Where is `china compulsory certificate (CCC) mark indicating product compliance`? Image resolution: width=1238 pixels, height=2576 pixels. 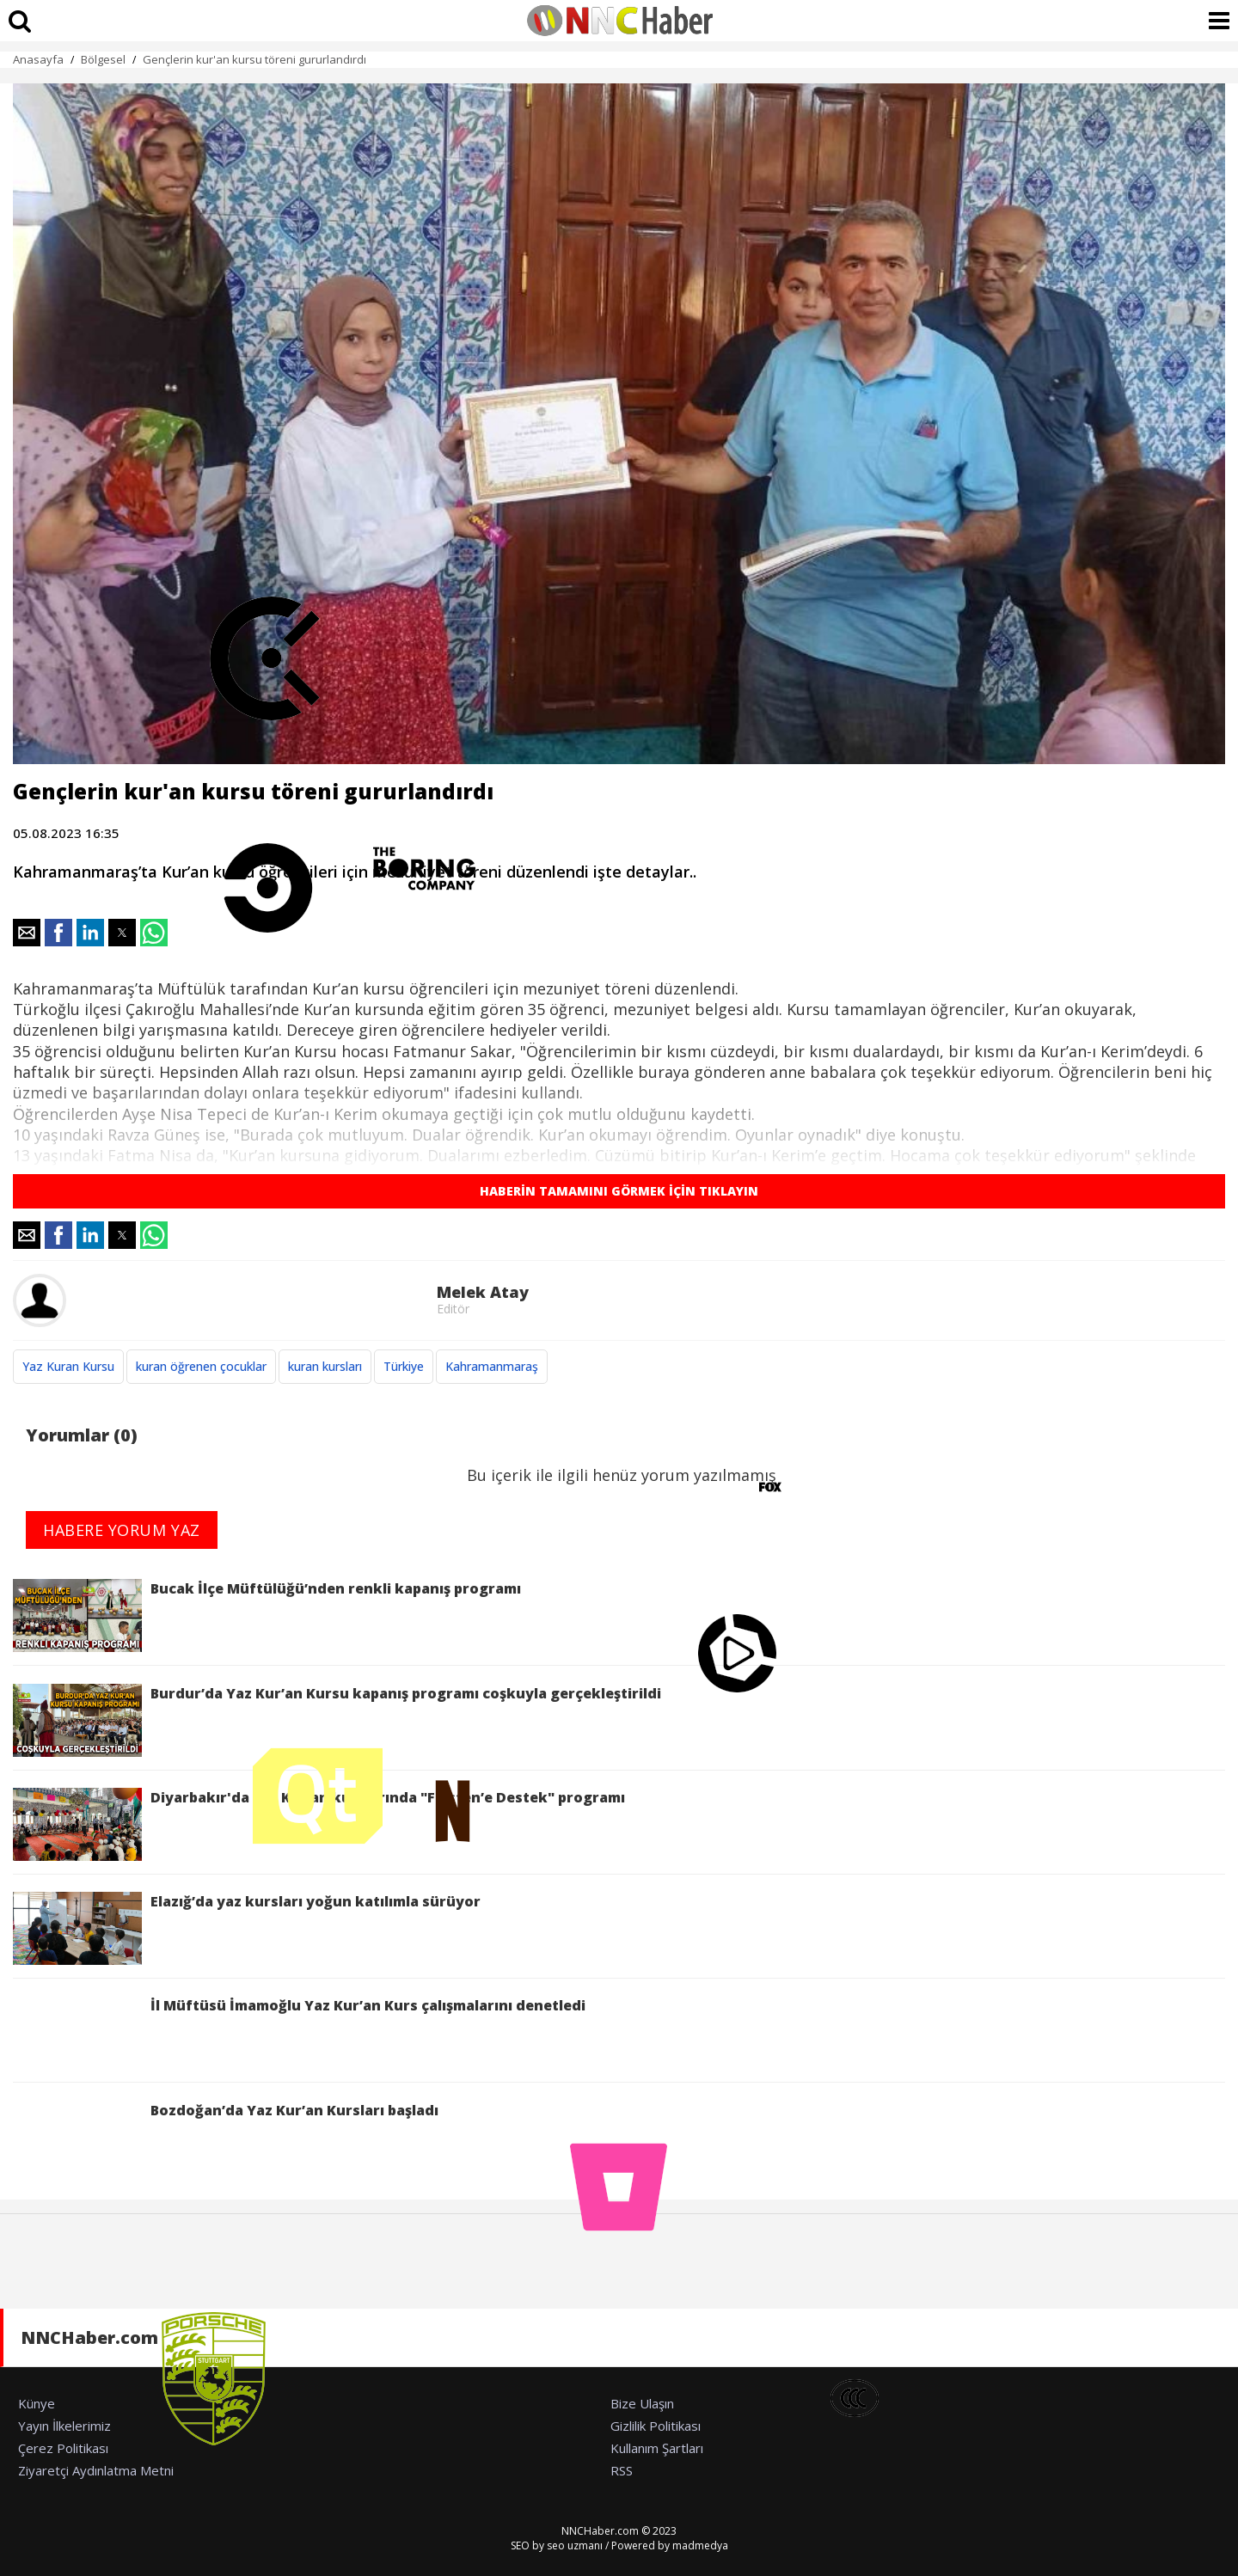 china compulsory certificate (CCC) mark indicating product compliance is located at coordinates (855, 2398).